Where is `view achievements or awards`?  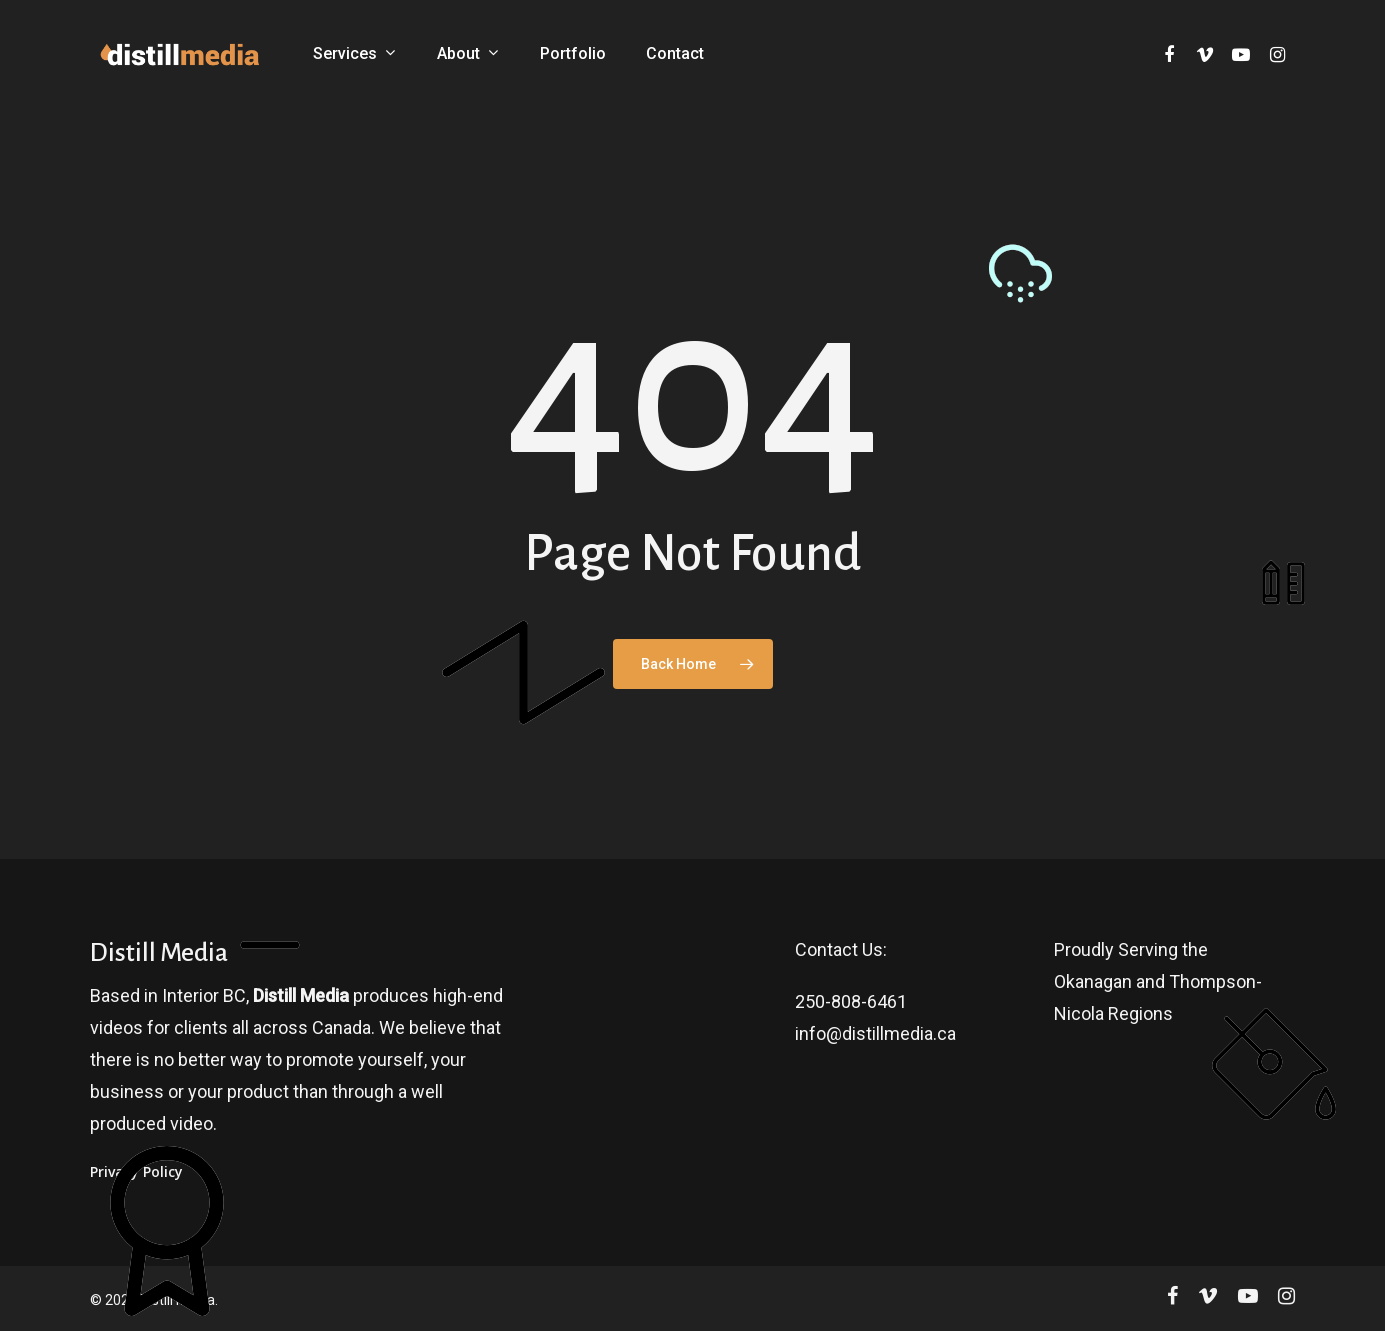 view achievements or awards is located at coordinates (167, 1231).